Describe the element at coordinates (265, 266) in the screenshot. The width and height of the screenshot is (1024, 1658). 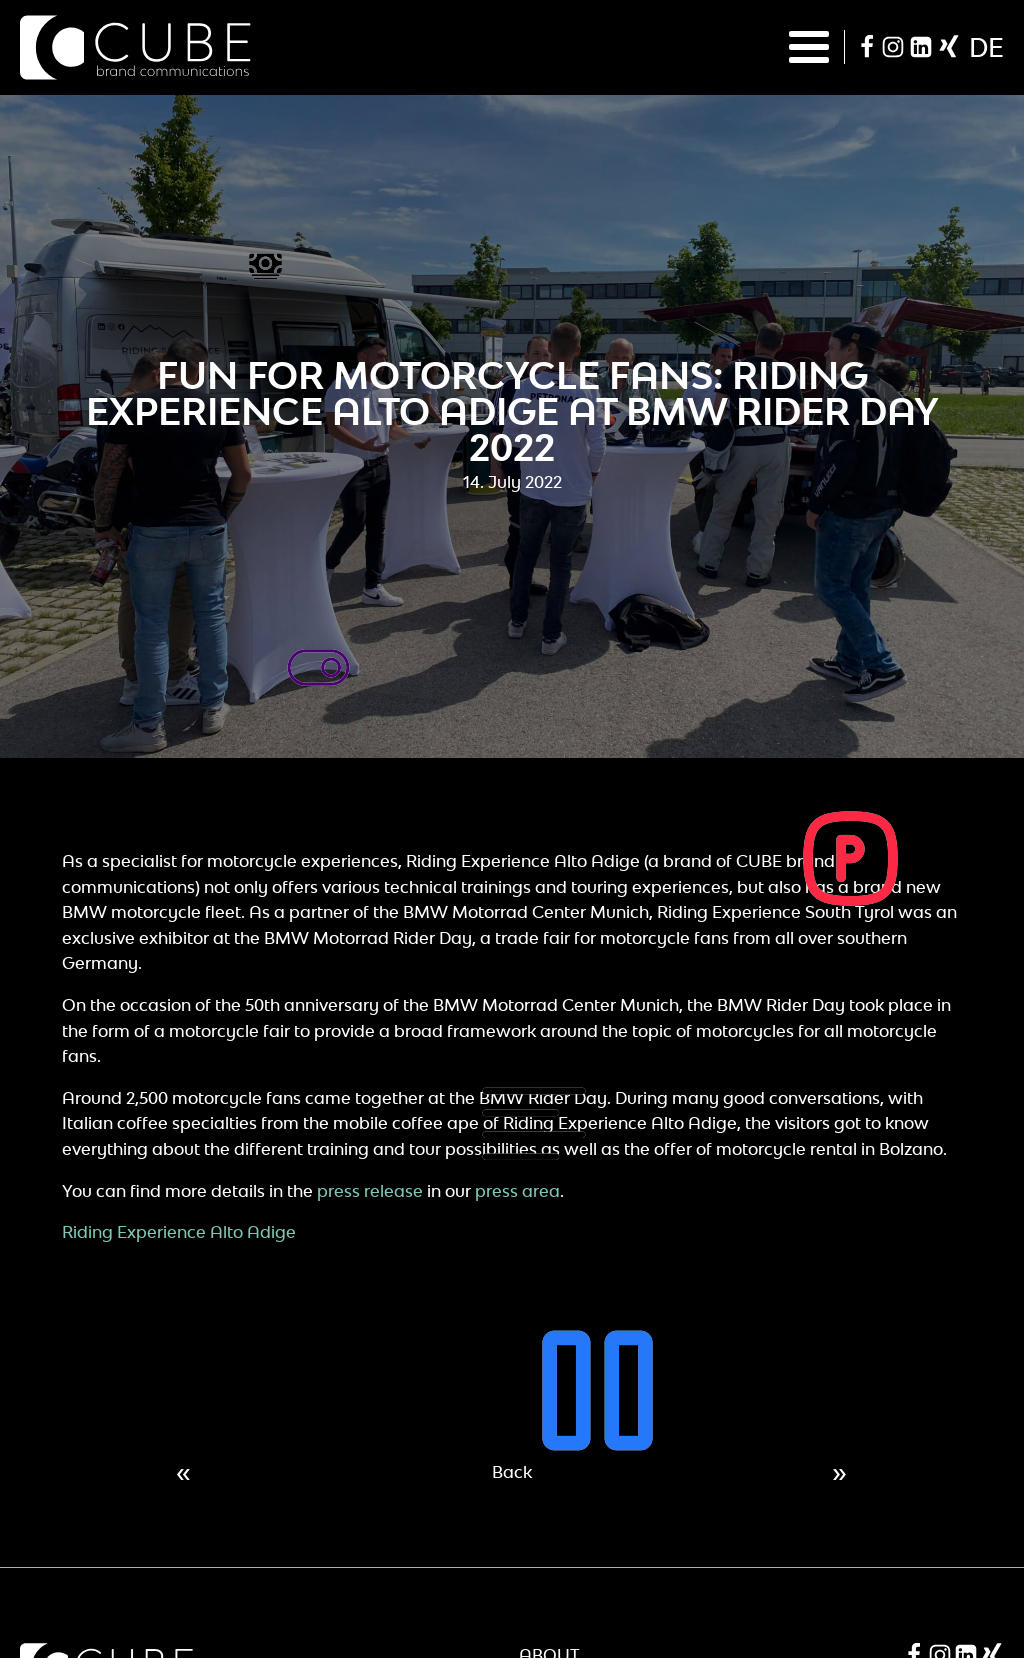
I see `view your cash balance` at that location.